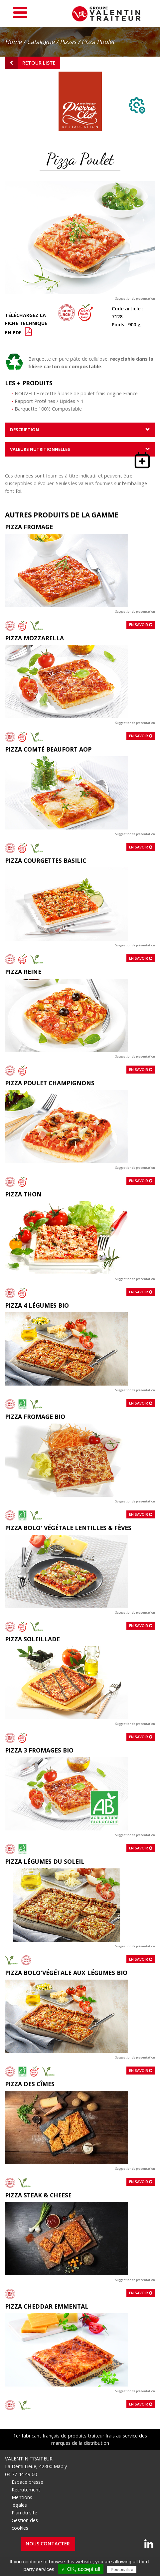  What do you see at coordinates (136, 105) in the screenshot?
I see `pin settings to a specific location` at bounding box center [136, 105].